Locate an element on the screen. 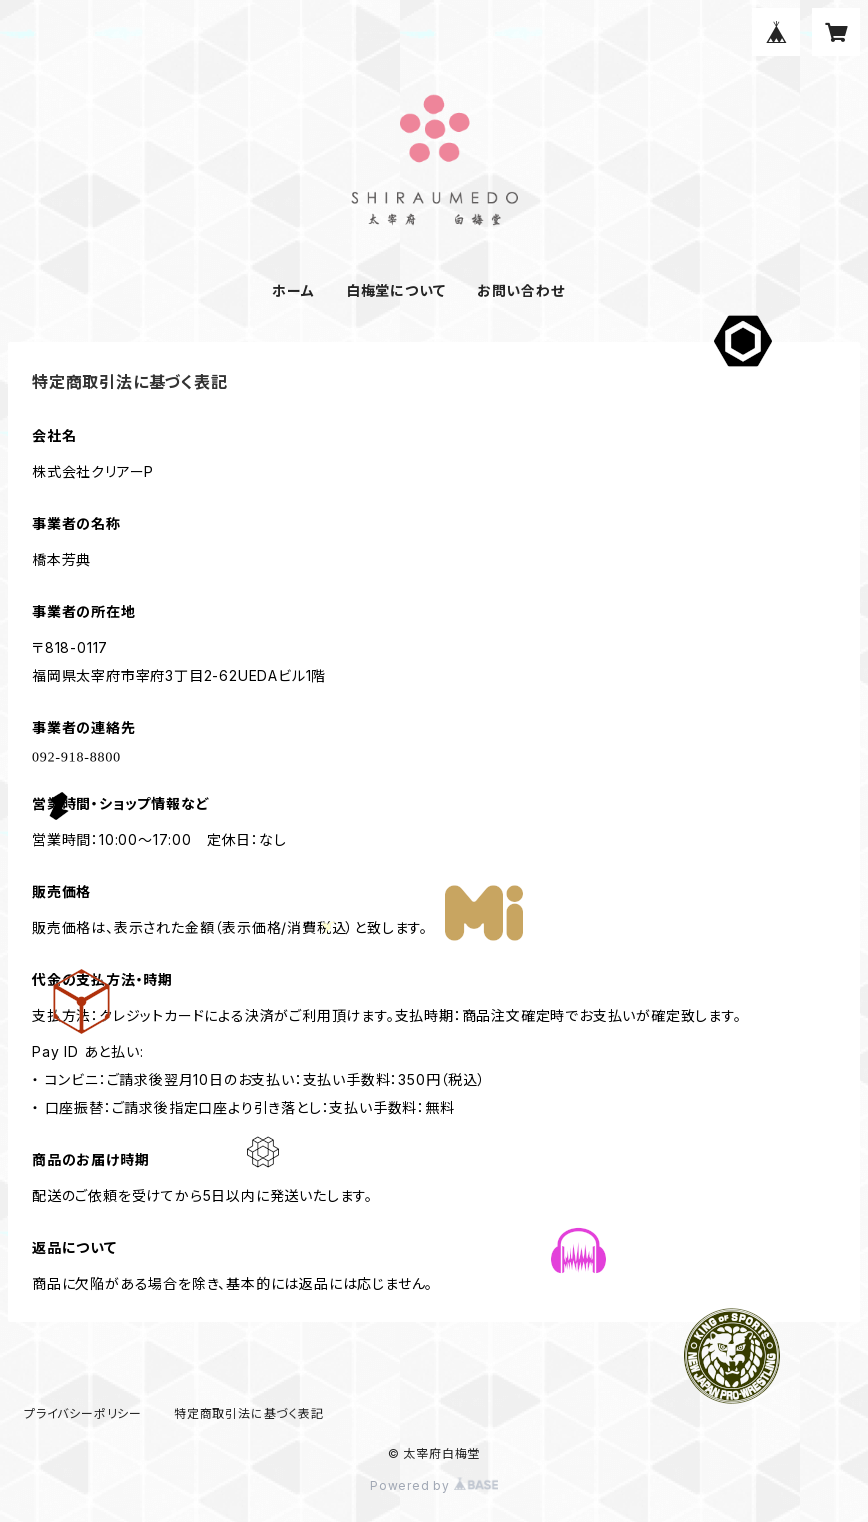  IPFS (InterPlanetary File System) logo is located at coordinates (81, 1001).